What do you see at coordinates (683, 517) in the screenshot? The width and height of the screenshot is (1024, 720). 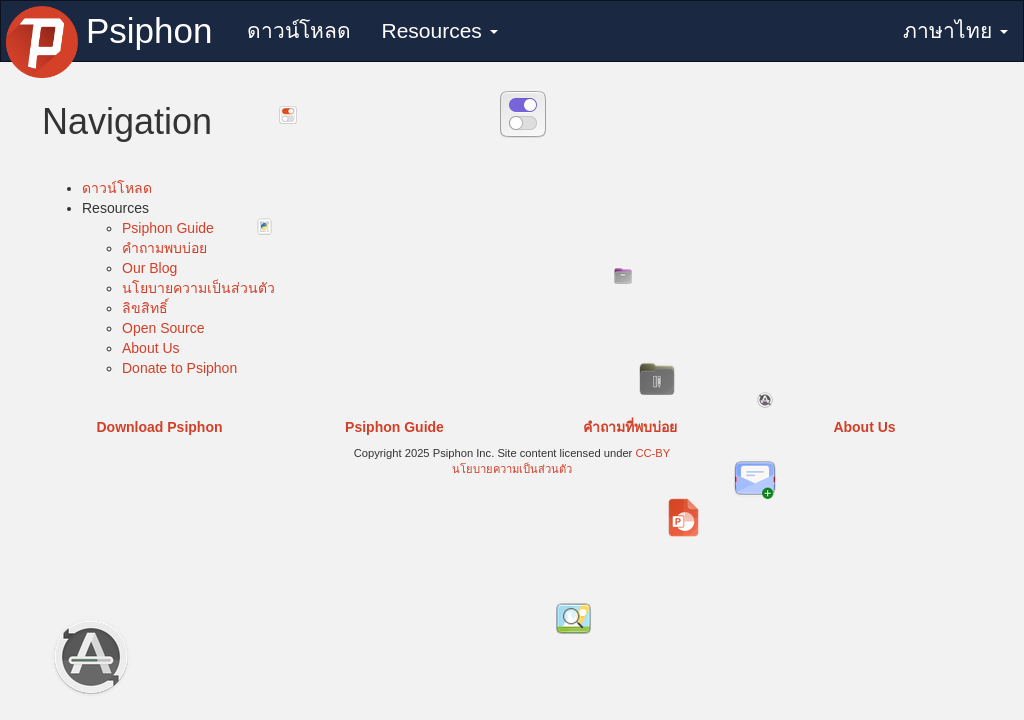 I see `microsoft powerpoint file` at bounding box center [683, 517].